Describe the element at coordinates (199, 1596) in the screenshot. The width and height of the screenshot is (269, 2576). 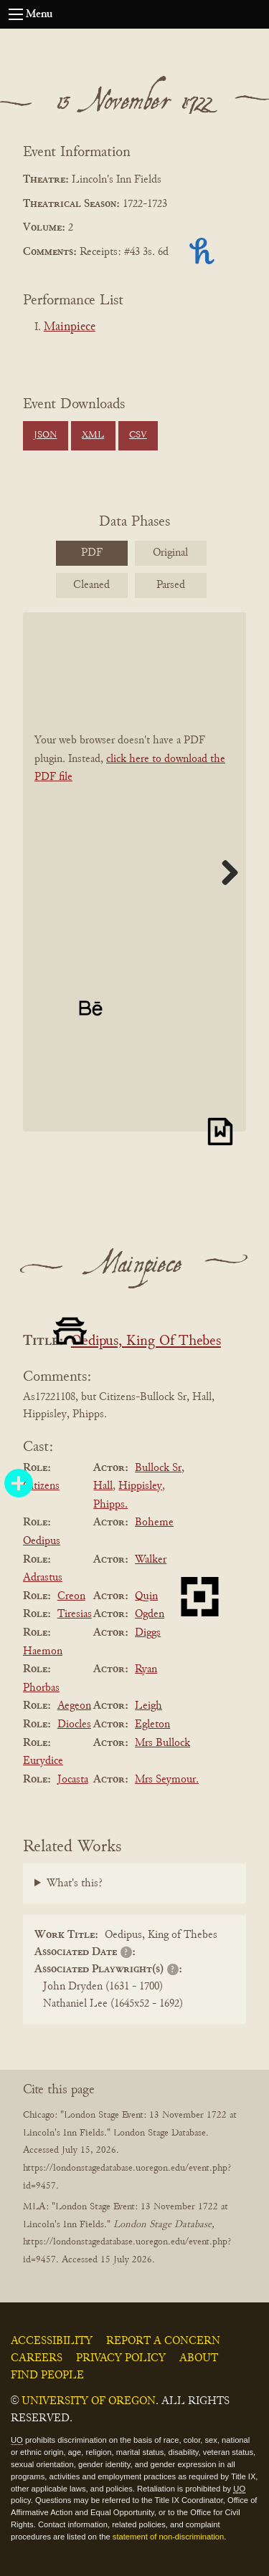
I see `open HDFC Bank app` at that location.